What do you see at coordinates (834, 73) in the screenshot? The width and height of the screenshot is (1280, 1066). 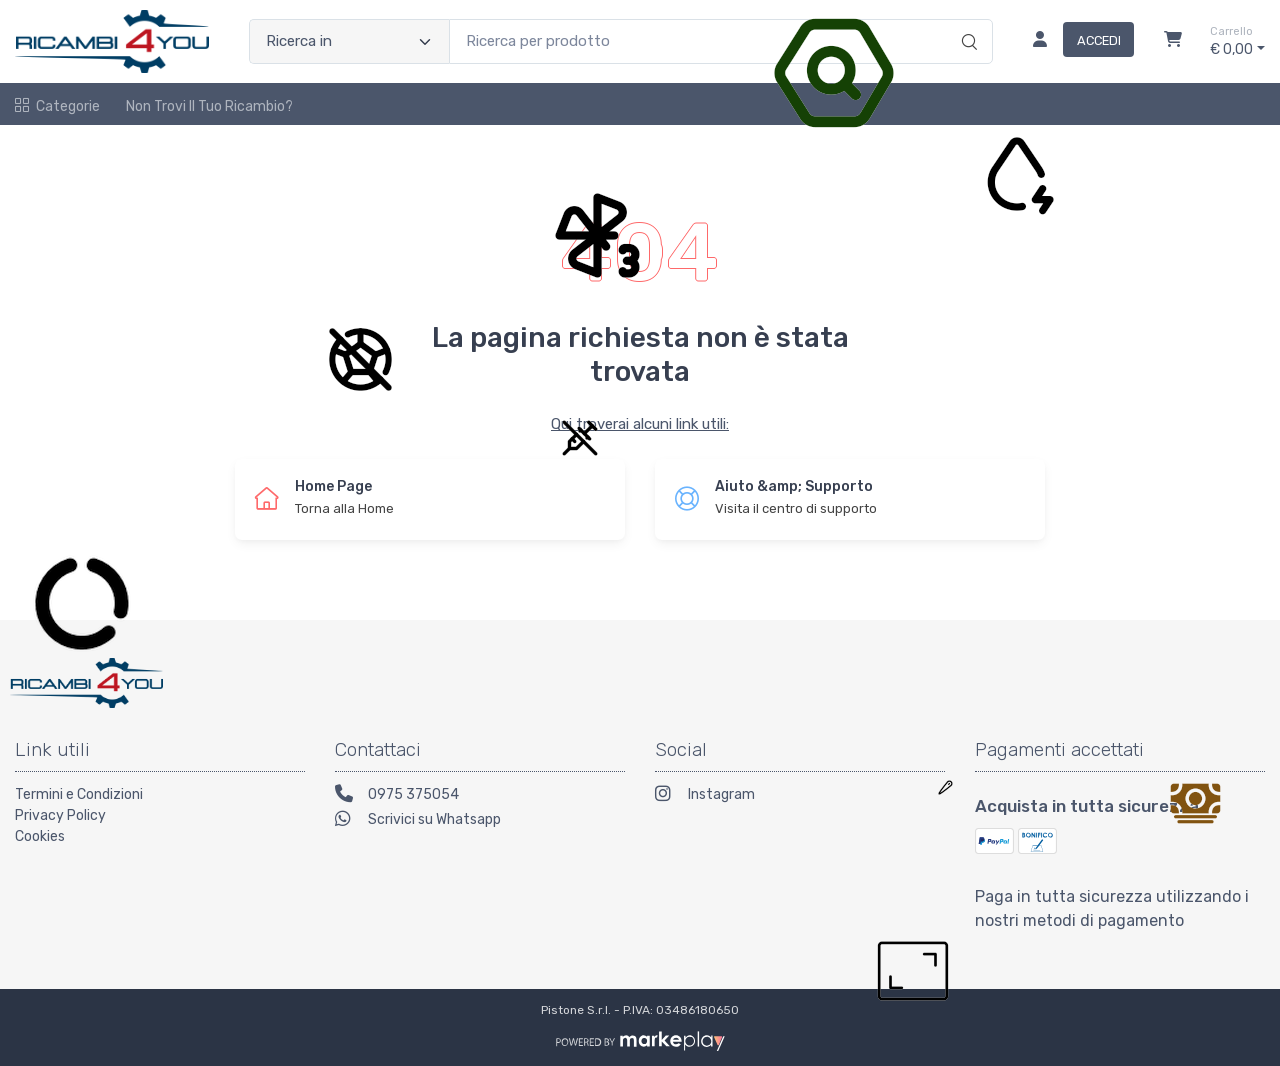 I see `access Google BigQuery data warehouse` at bounding box center [834, 73].